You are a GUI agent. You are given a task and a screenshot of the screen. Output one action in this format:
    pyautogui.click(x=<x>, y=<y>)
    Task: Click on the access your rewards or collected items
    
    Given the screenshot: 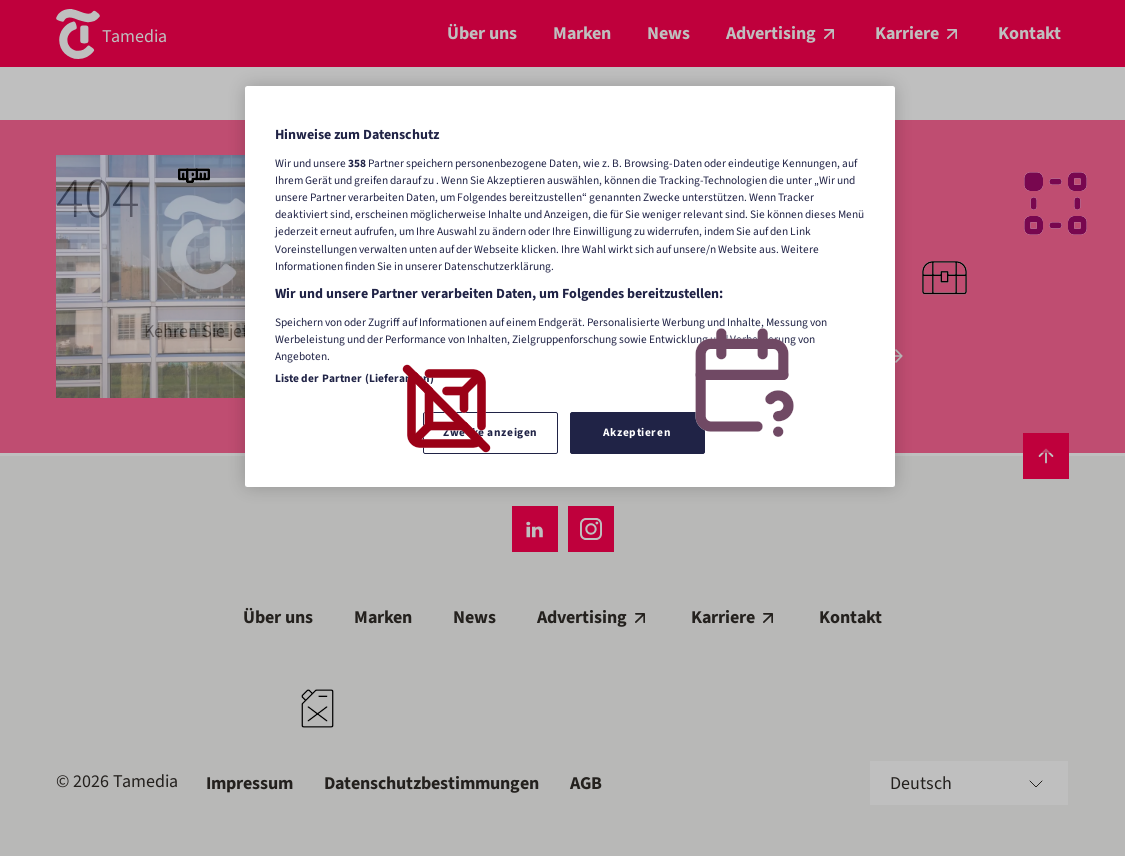 What is the action you would take?
    pyautogui.click(x=944, y=278)
    